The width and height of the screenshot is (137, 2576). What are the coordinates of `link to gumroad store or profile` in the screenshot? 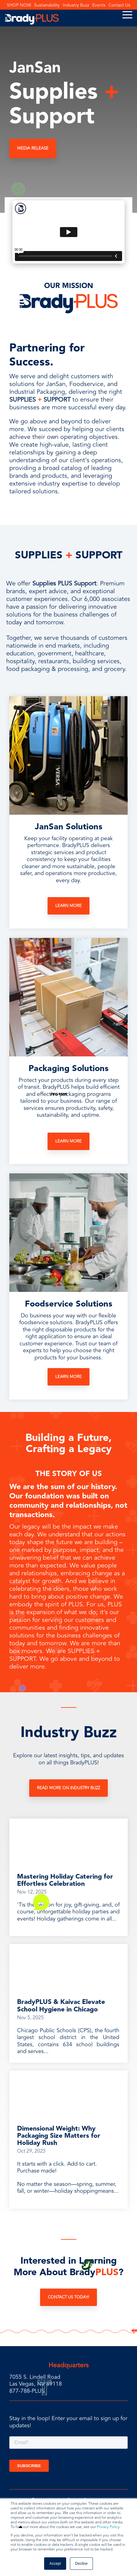 It's located at (18, 189).